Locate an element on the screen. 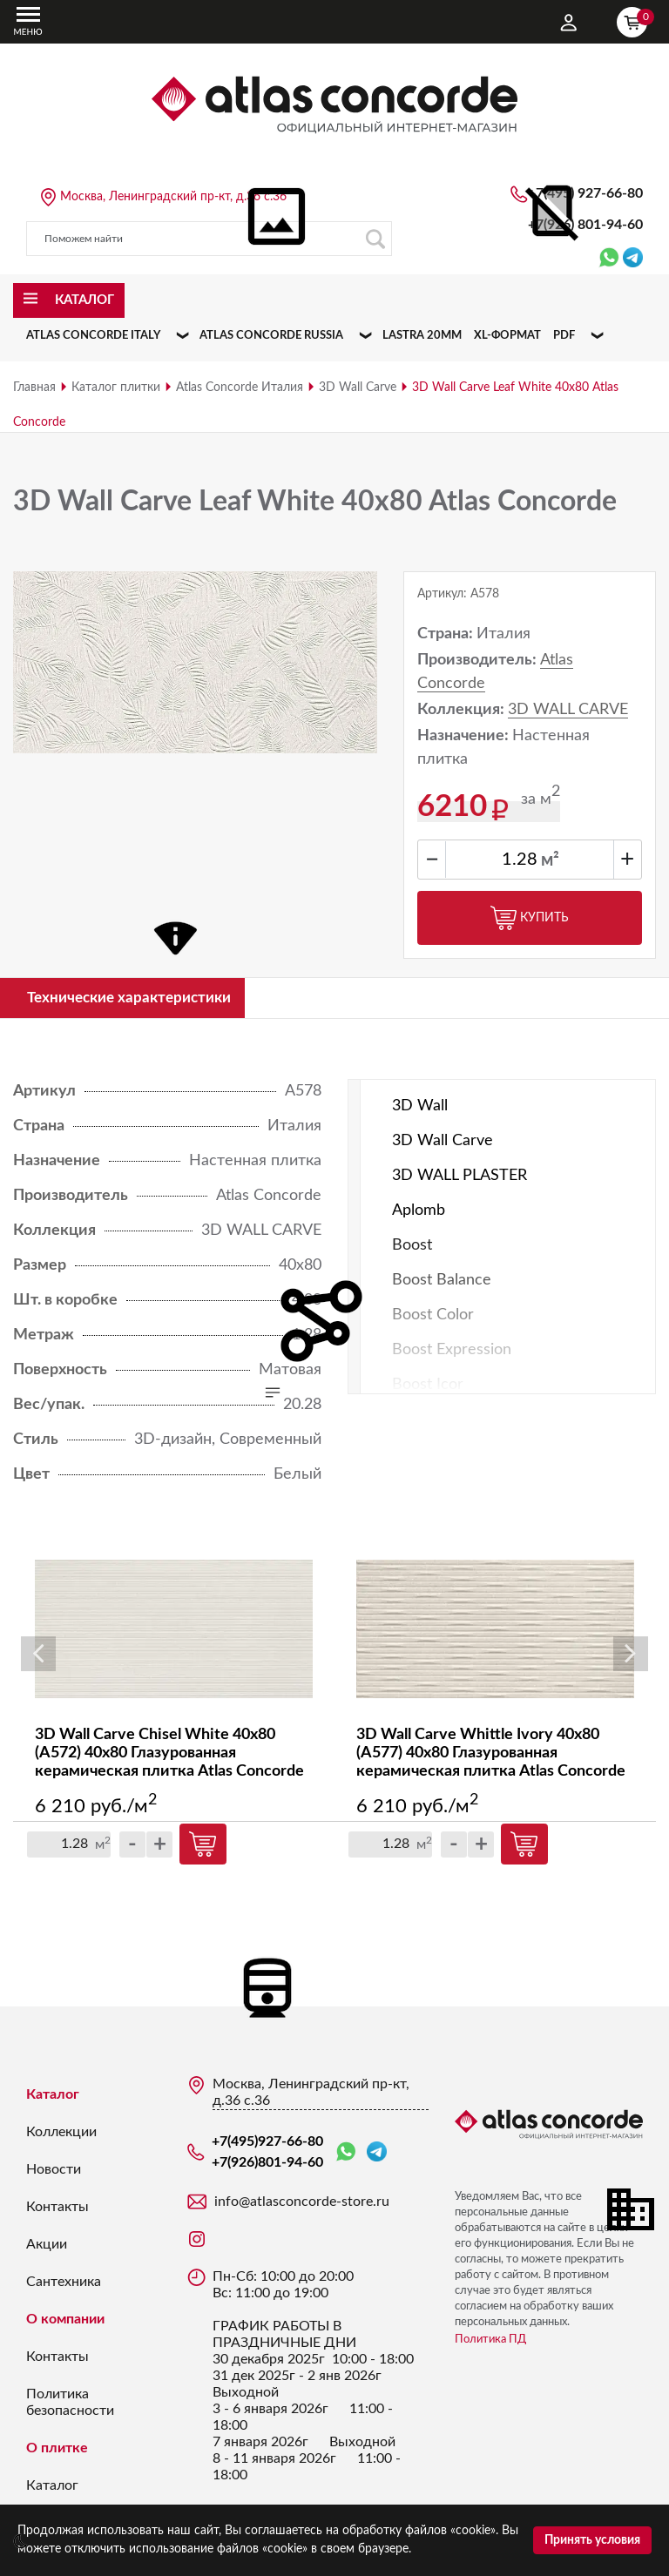 The image size is (669, 2576). view original image without cropping is located at coordinates (276, 216).